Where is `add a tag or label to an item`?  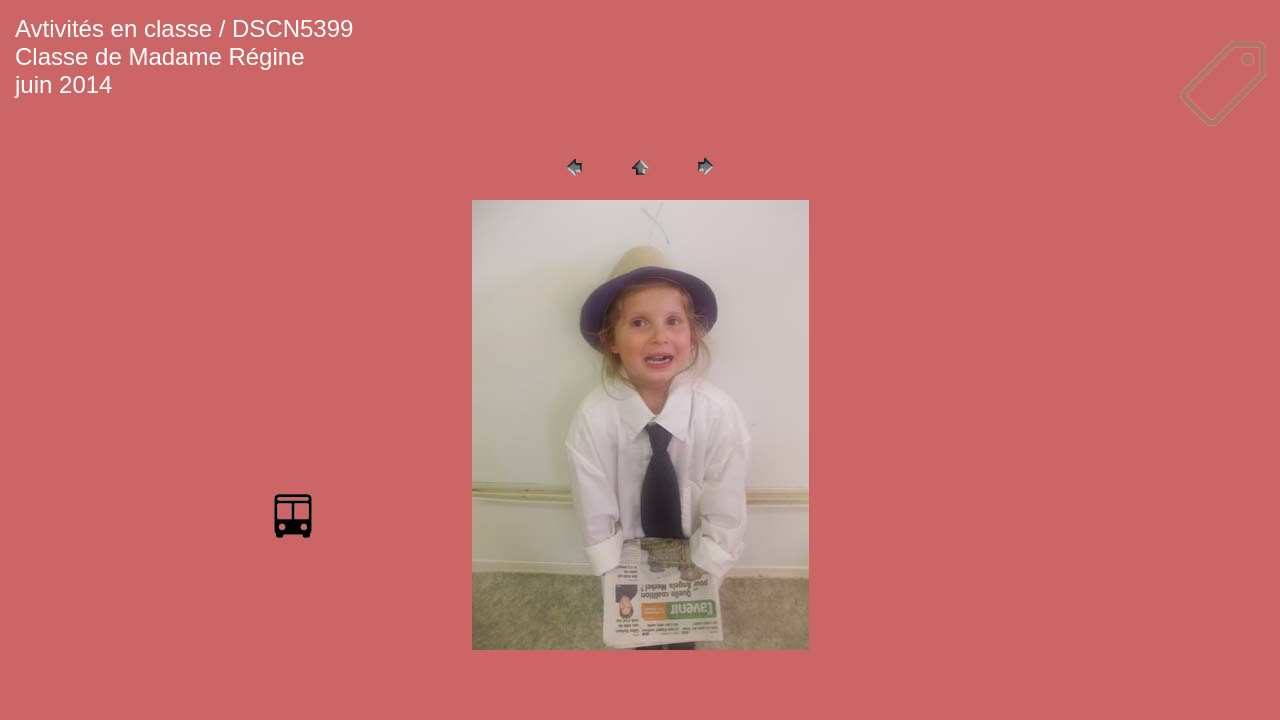 add a tag or label to an item is located at coordinates (1223, 83).